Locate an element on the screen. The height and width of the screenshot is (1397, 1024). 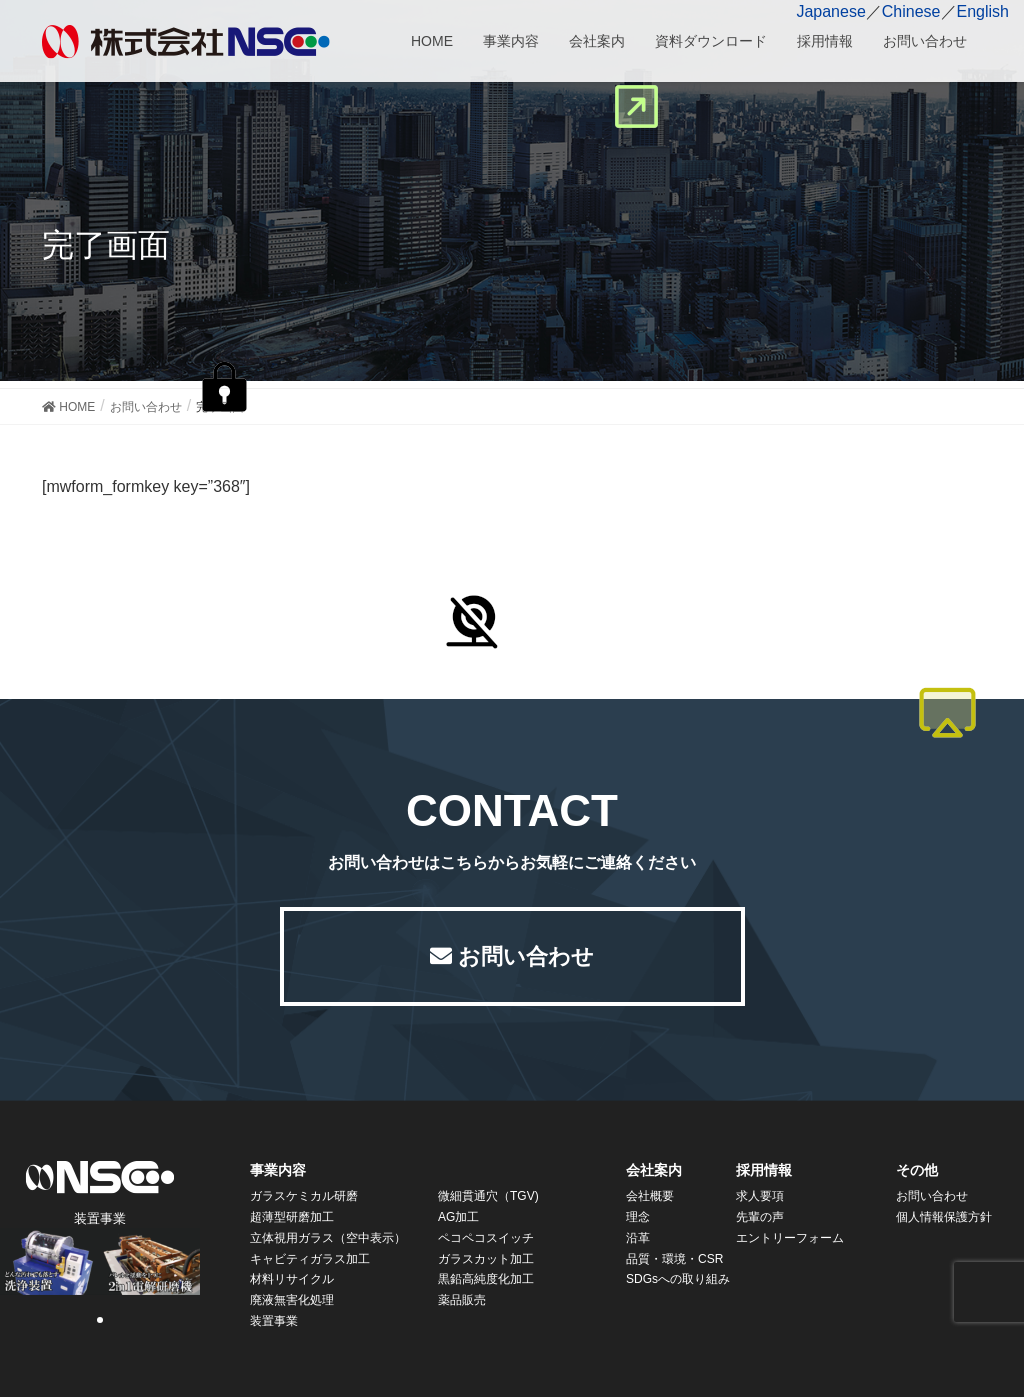
open link in a new window is located at coordinates (636, 106).